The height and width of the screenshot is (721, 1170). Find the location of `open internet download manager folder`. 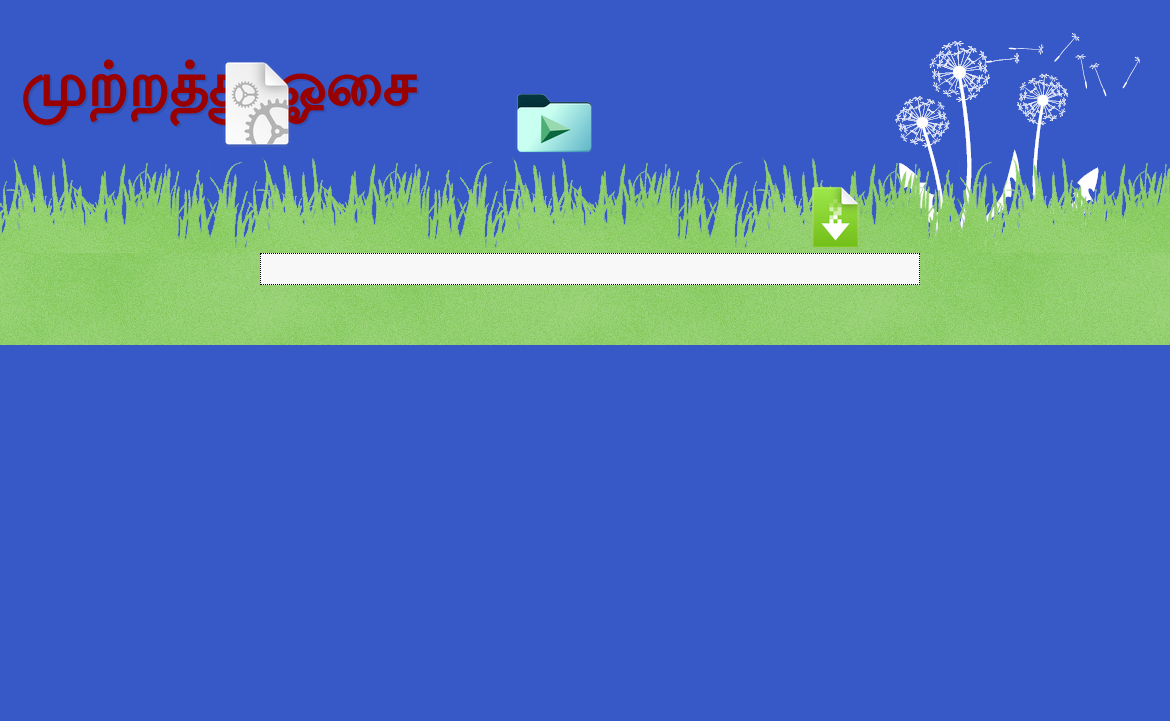

open internet download manager folder is located at coordinates (554, 125).